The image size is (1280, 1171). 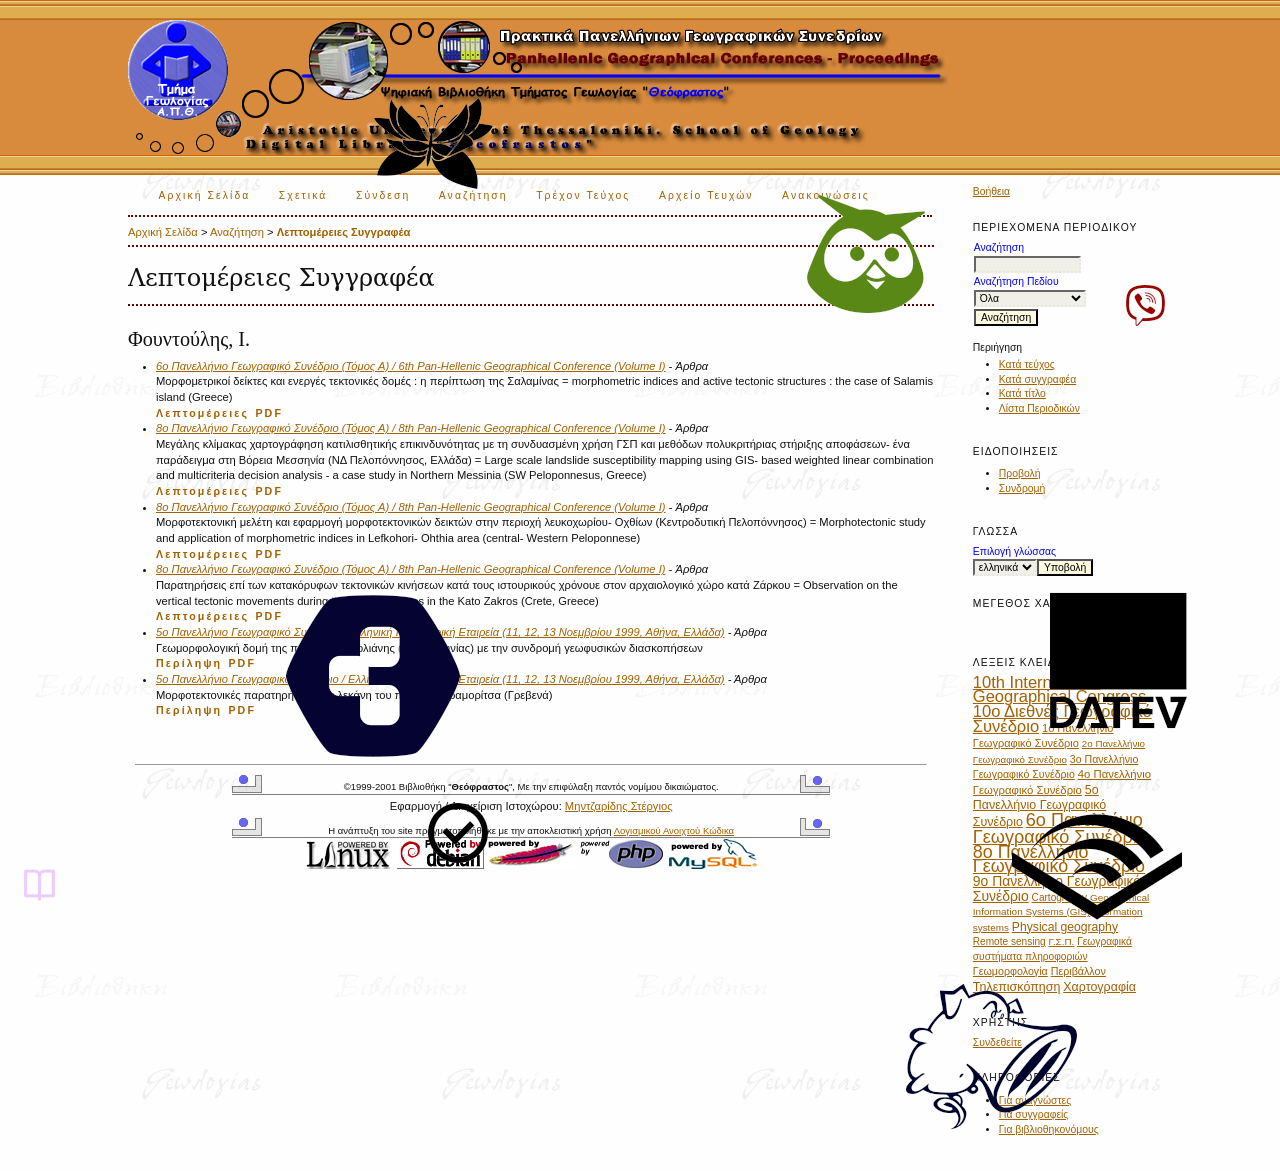 I want to click on snort network intrusion detection system logo, so click(x=991, y=1056).